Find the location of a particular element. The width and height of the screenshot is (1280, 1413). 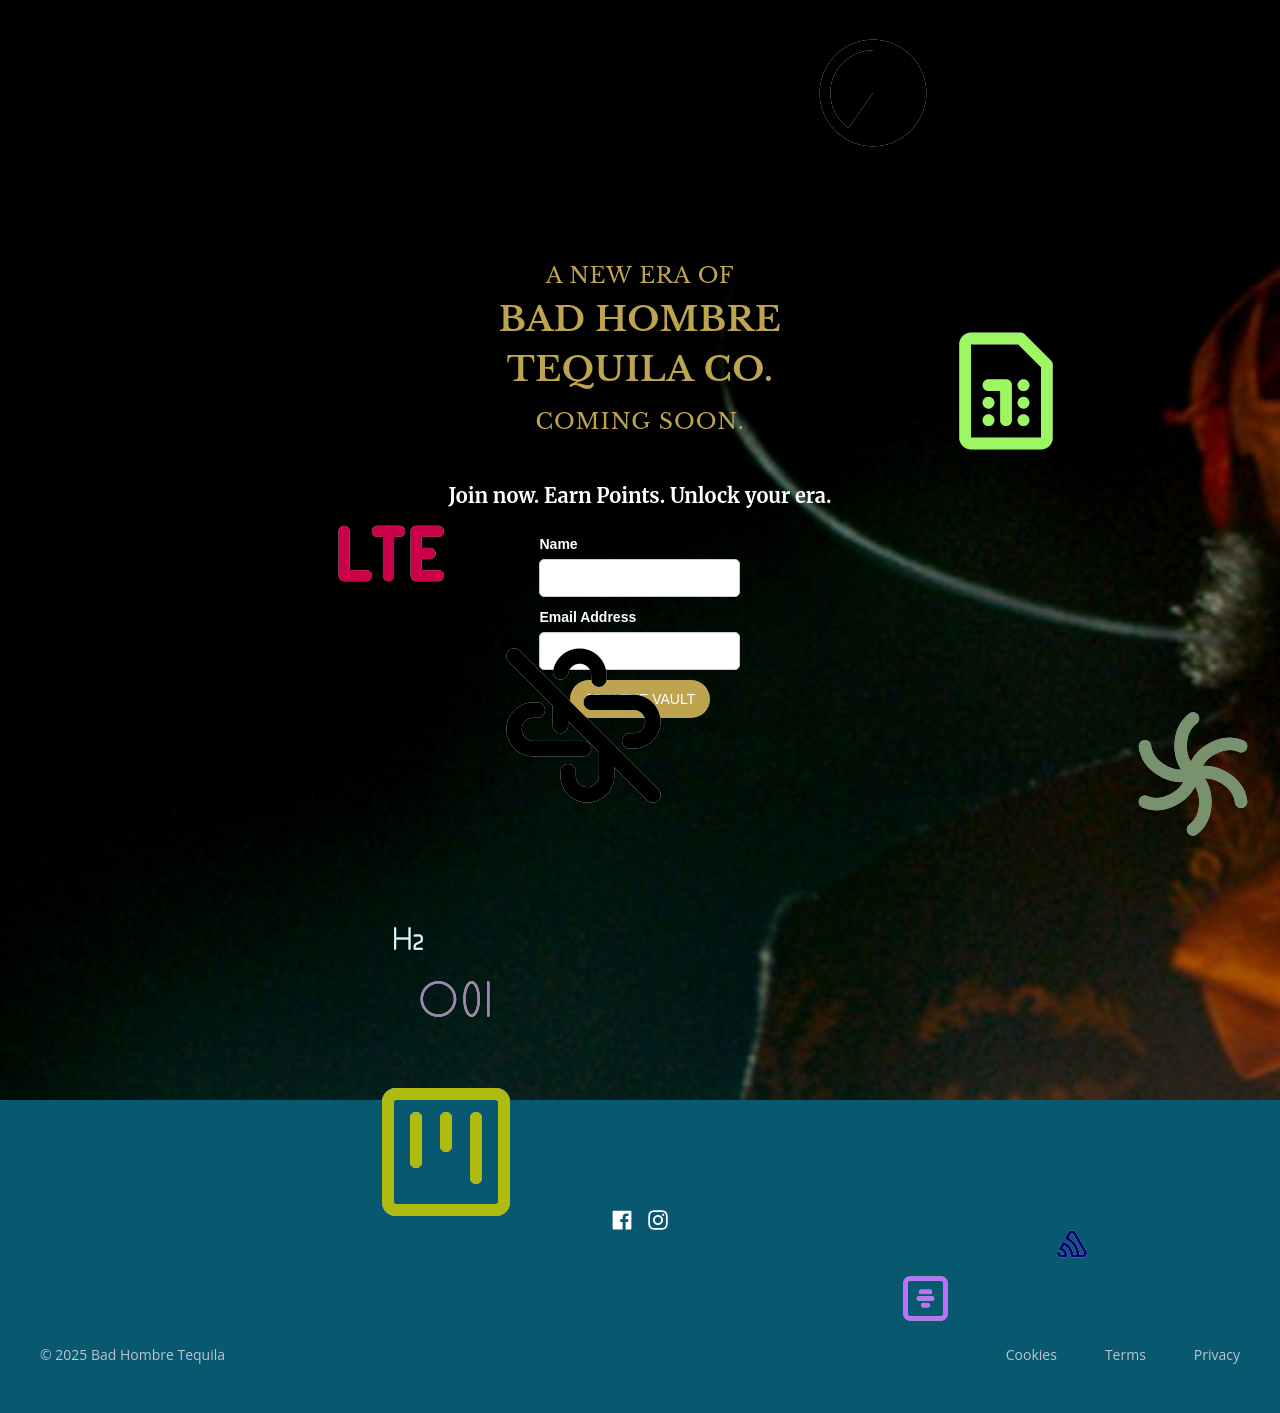

format text as heading level 2 is located at coordinates (408, 938).